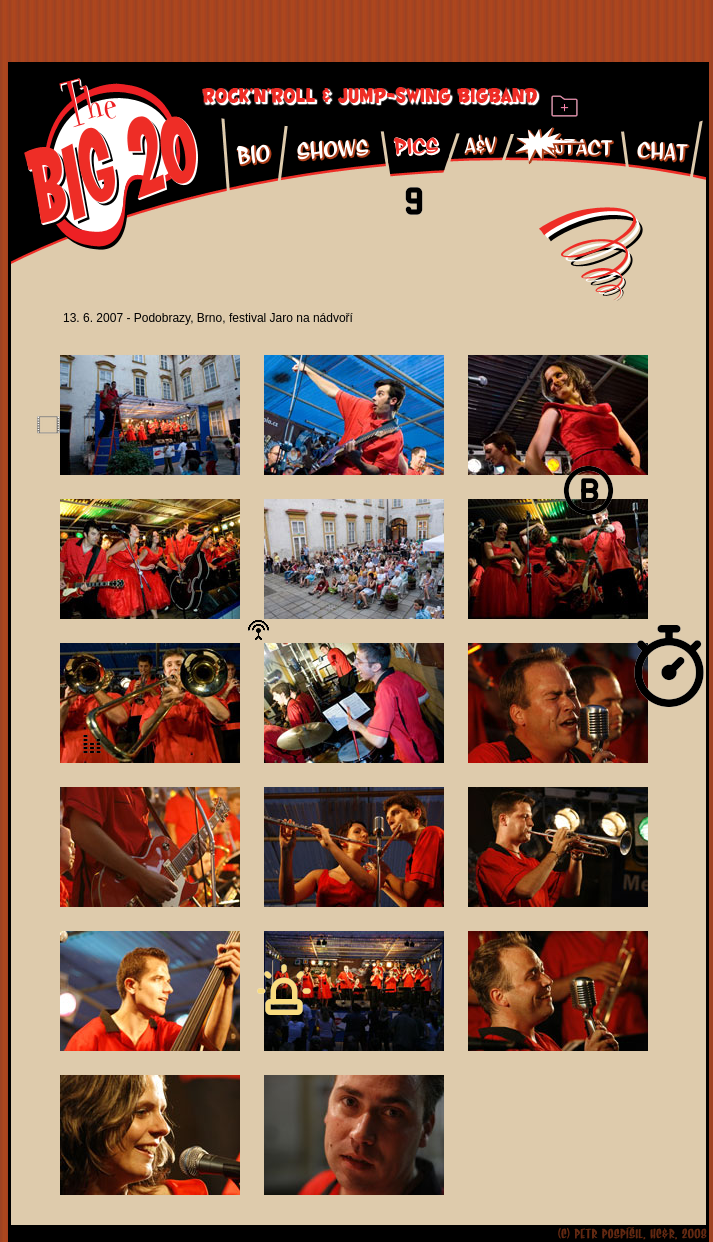 The height and width of the screenshot is (1242, 713). I want to click on view column chart or bar graph data, so click(92, 744).